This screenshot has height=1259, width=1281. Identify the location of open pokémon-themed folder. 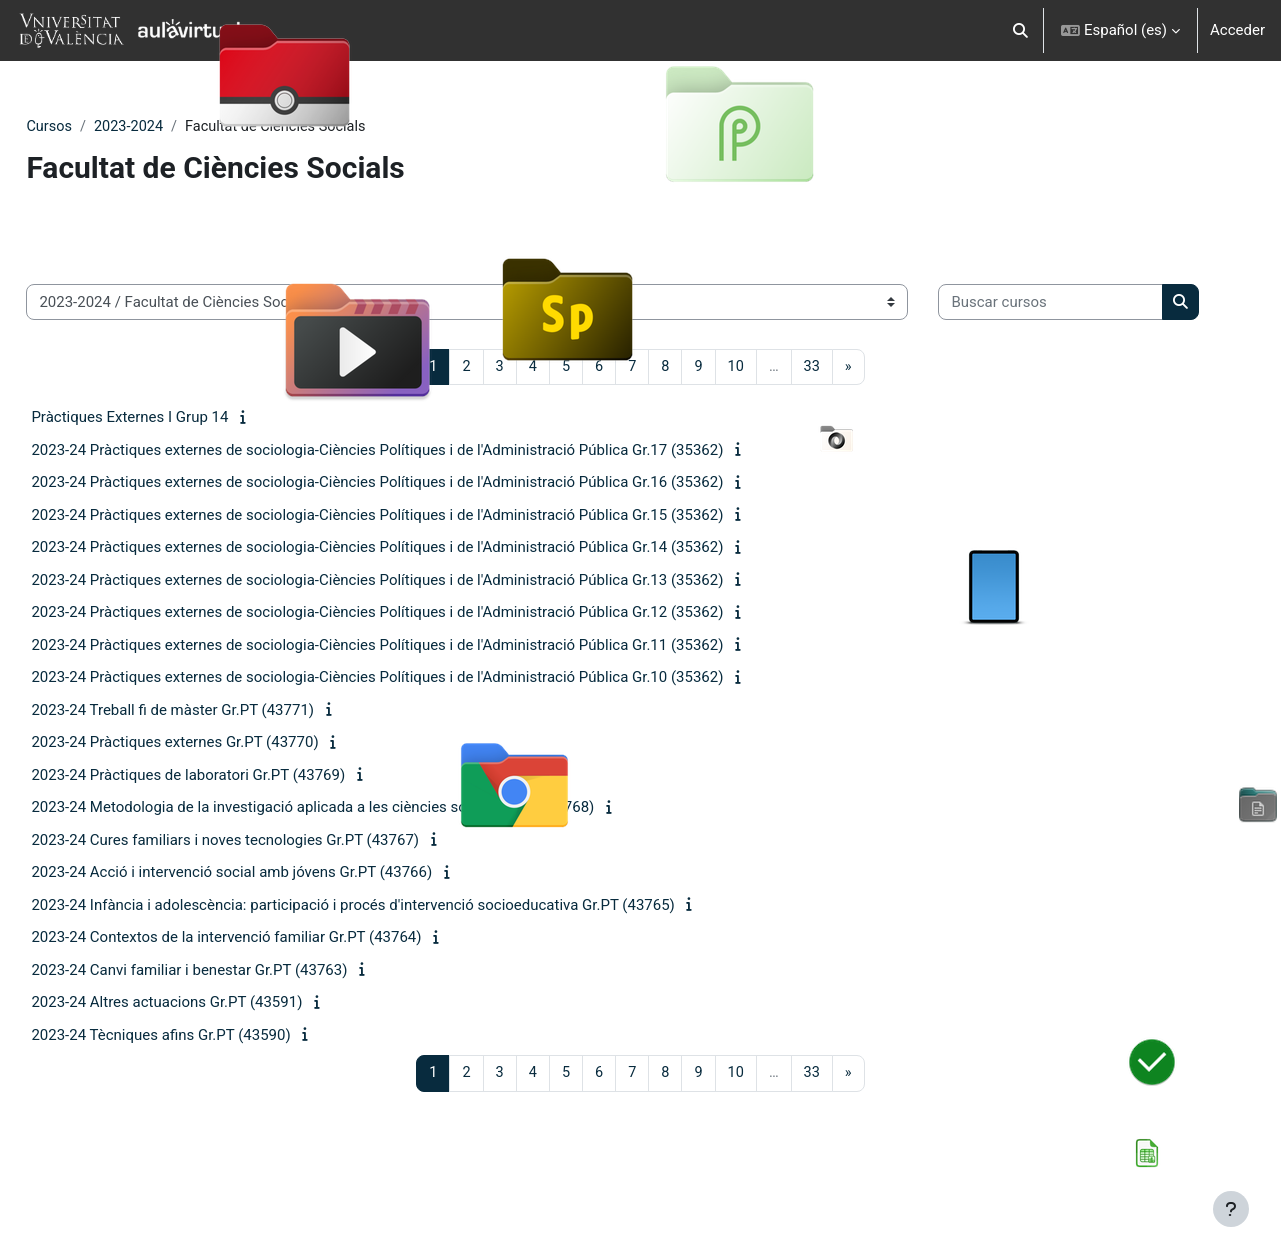
(284, 79).